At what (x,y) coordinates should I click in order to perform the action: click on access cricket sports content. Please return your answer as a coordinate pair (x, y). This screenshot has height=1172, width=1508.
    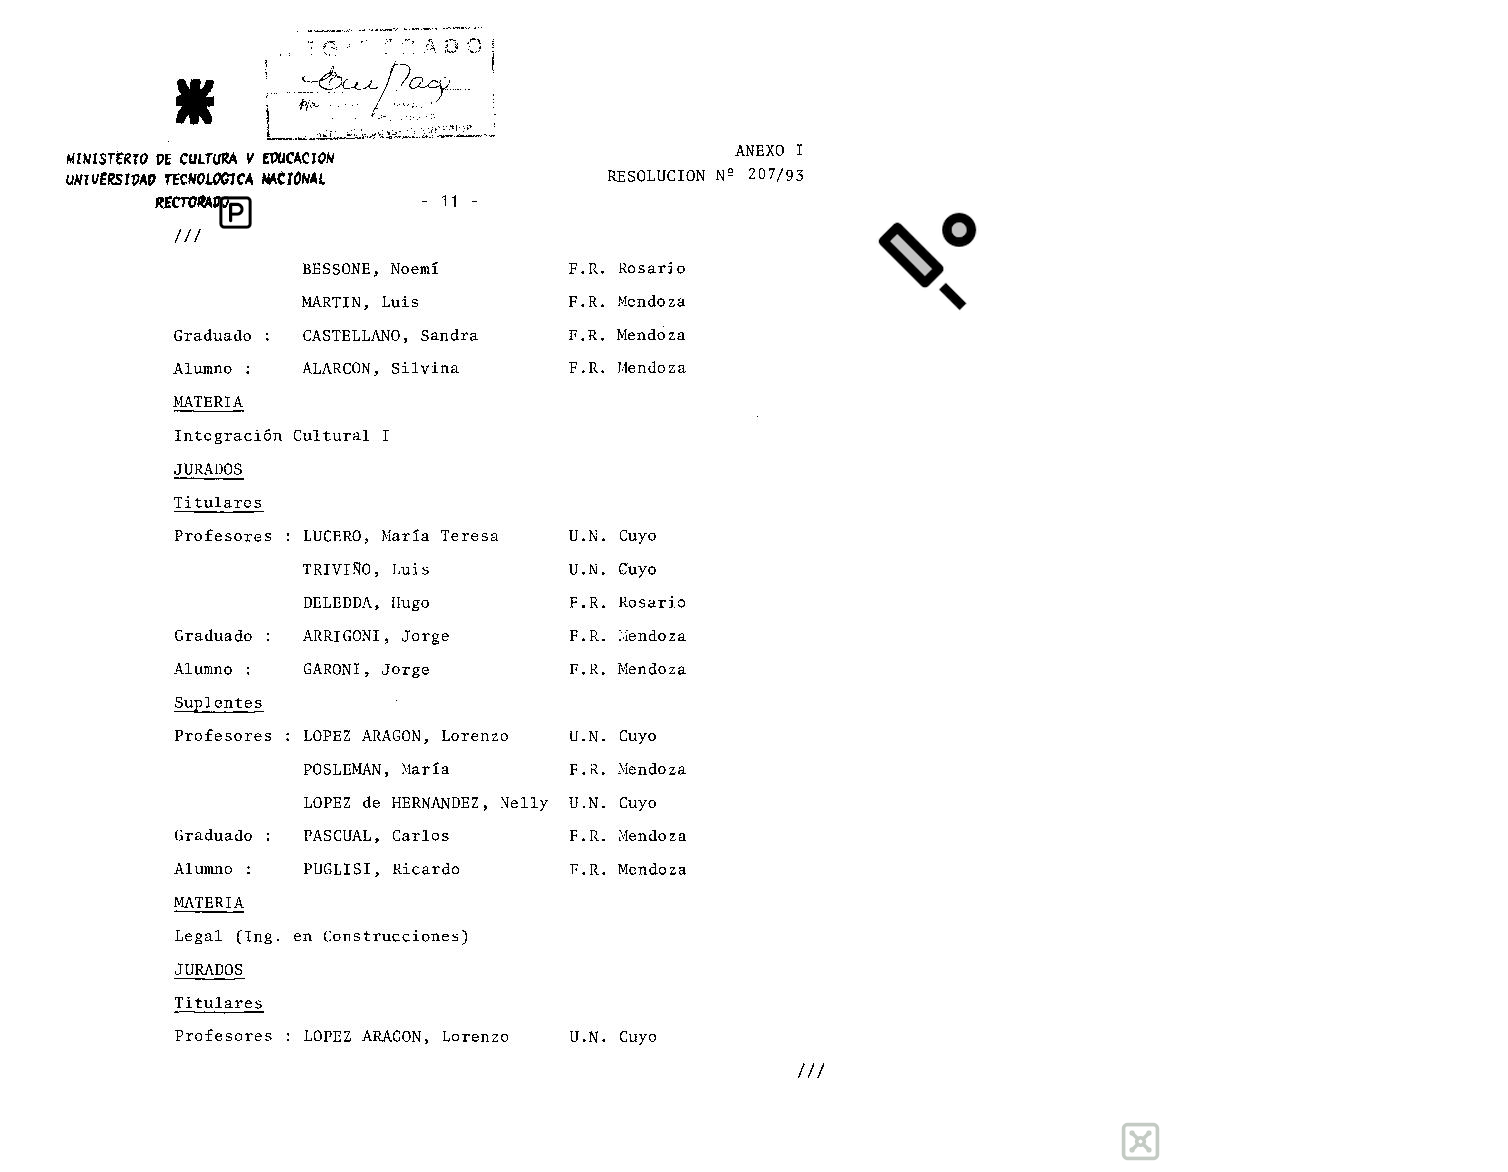
    Looking at the image, I should click on (927, 261).